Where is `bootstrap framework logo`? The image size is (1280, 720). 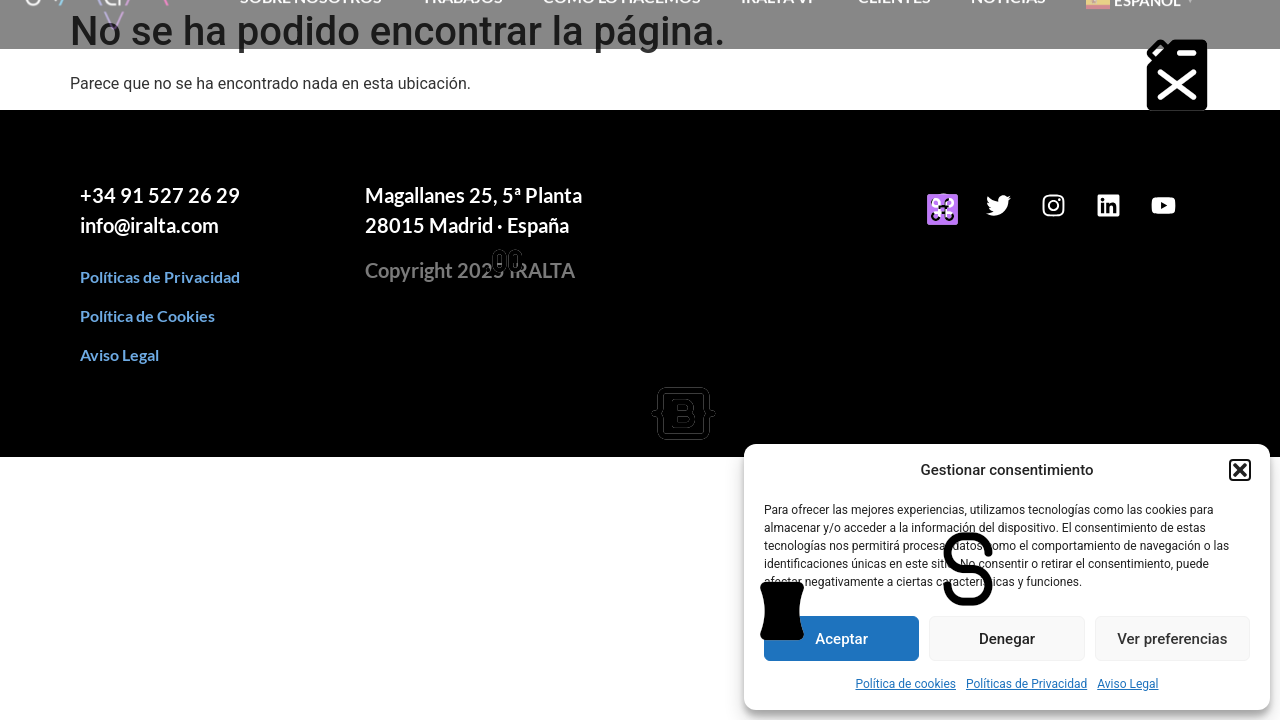
bootstrap framework logo is located at coordinates (683, 413).